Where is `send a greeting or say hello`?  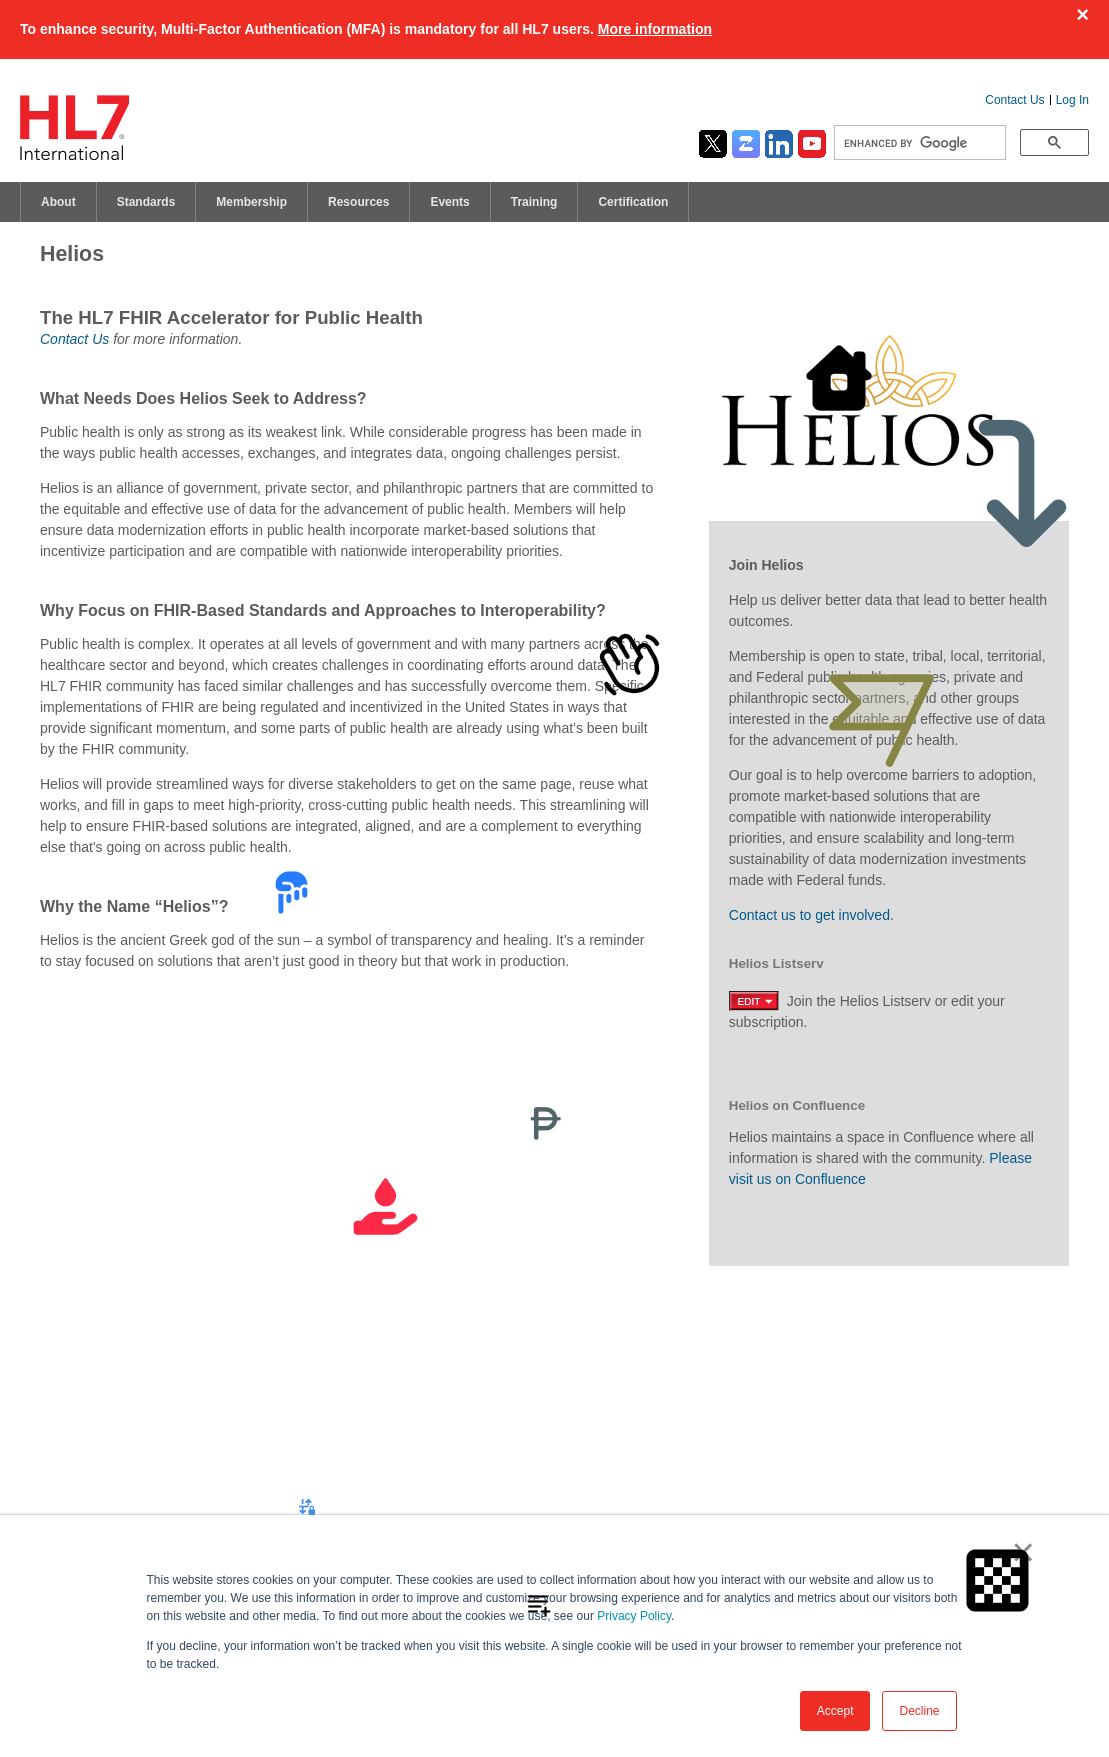
send a greeting or say hello is located at coordinates (629, 663).